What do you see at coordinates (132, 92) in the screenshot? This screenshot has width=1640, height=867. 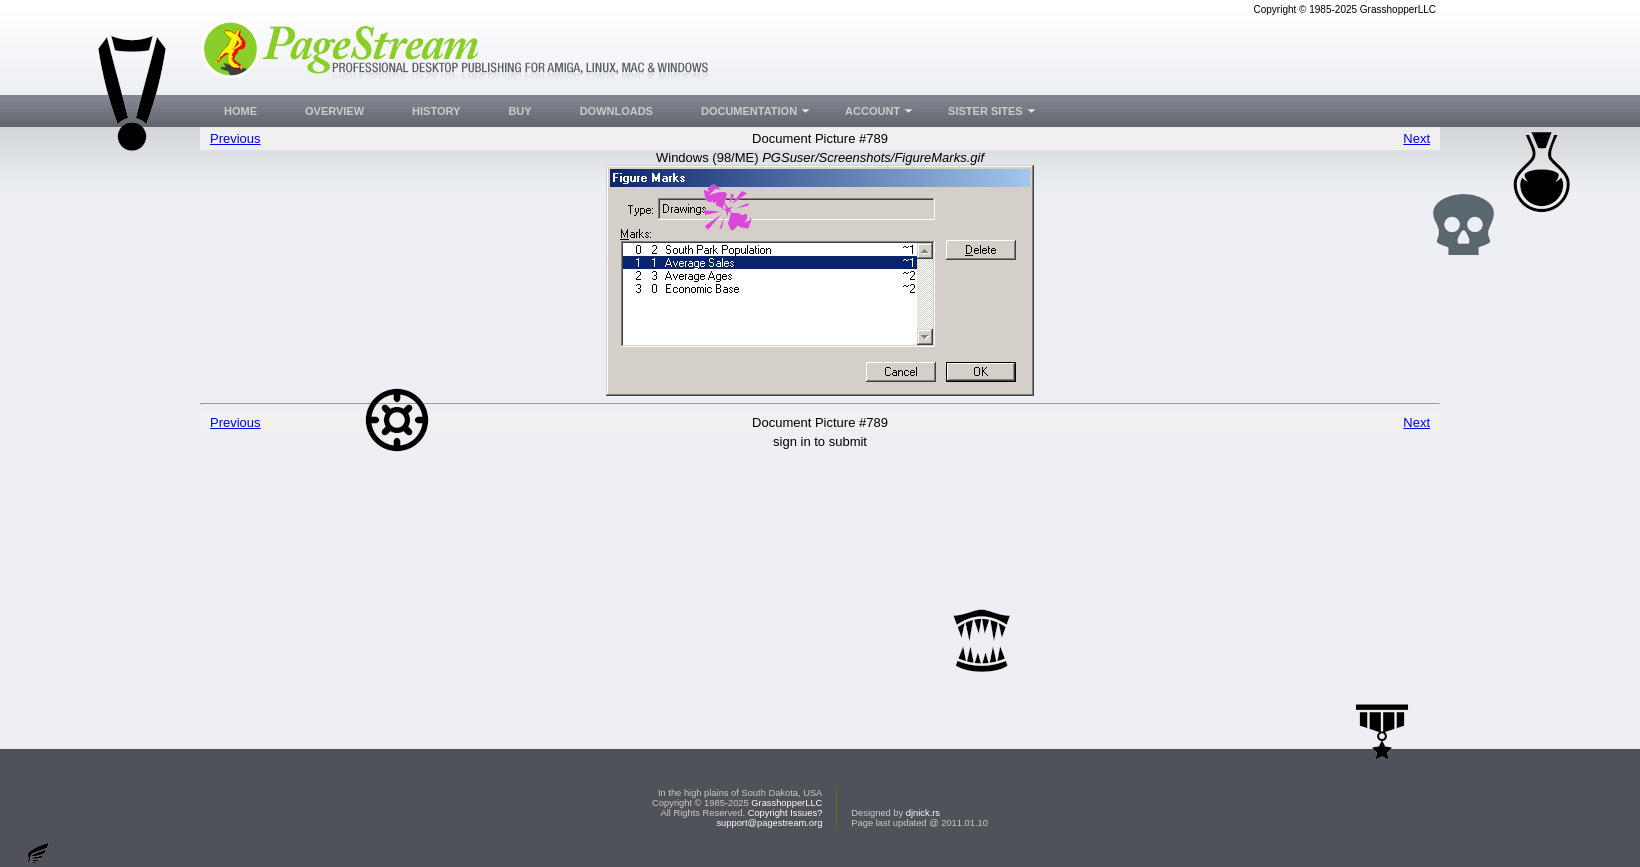 I see `view achievements or awards` at bounding box center [132, 92].